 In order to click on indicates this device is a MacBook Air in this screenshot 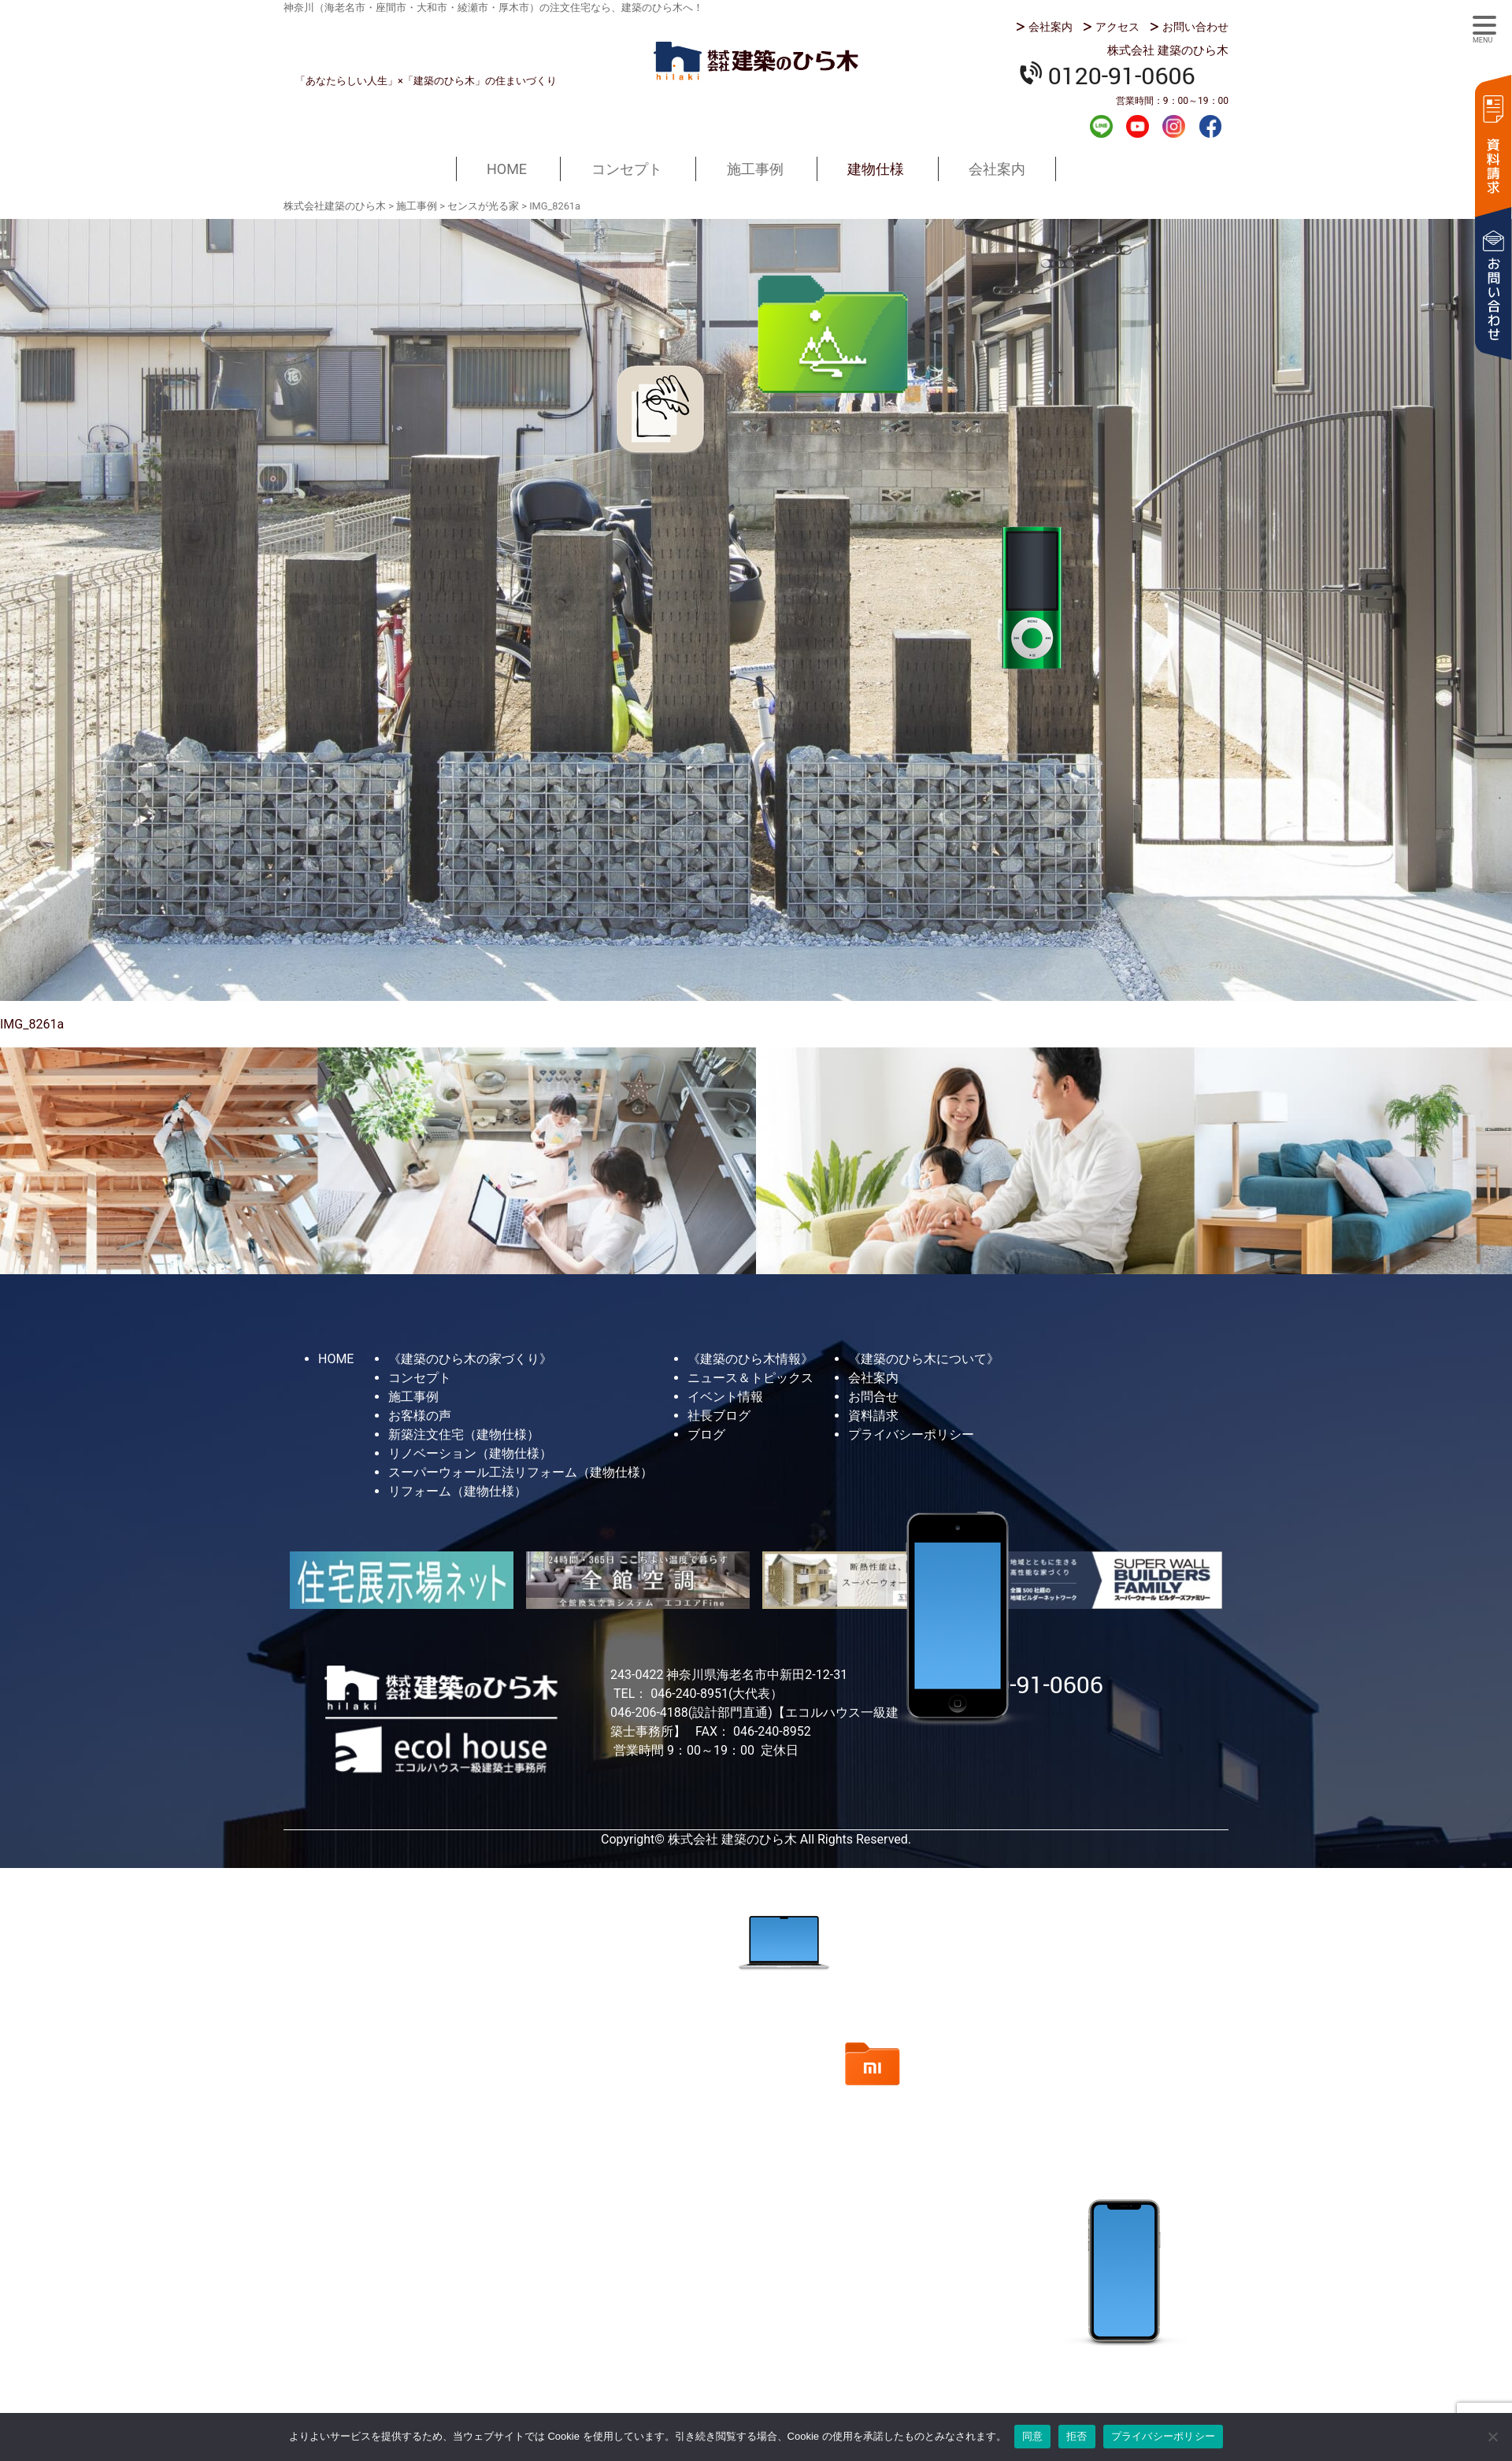, I will do `click(784, 1934)`.